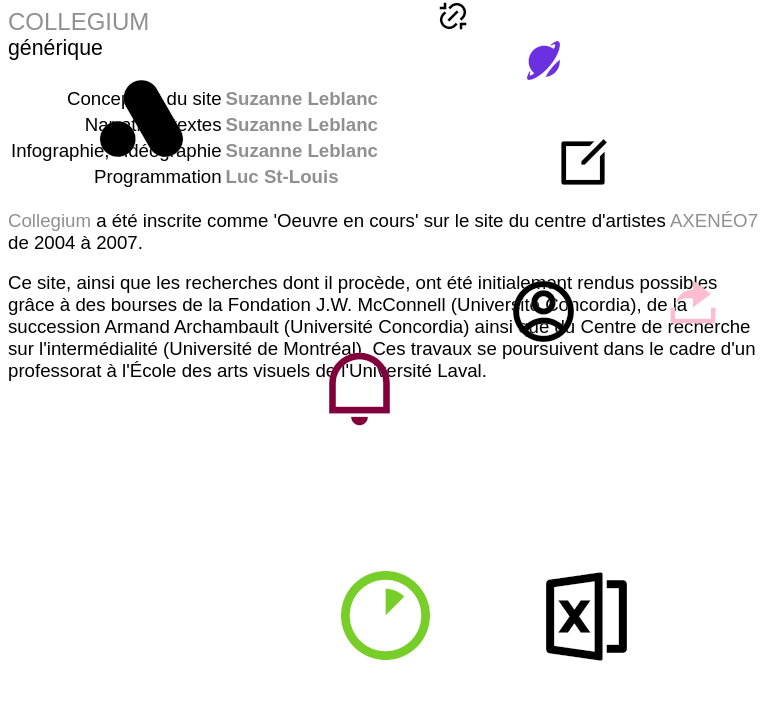 The height and width of the screenshot is (720, 768). I want to click on visit instatus website or service, so click(543, 60).